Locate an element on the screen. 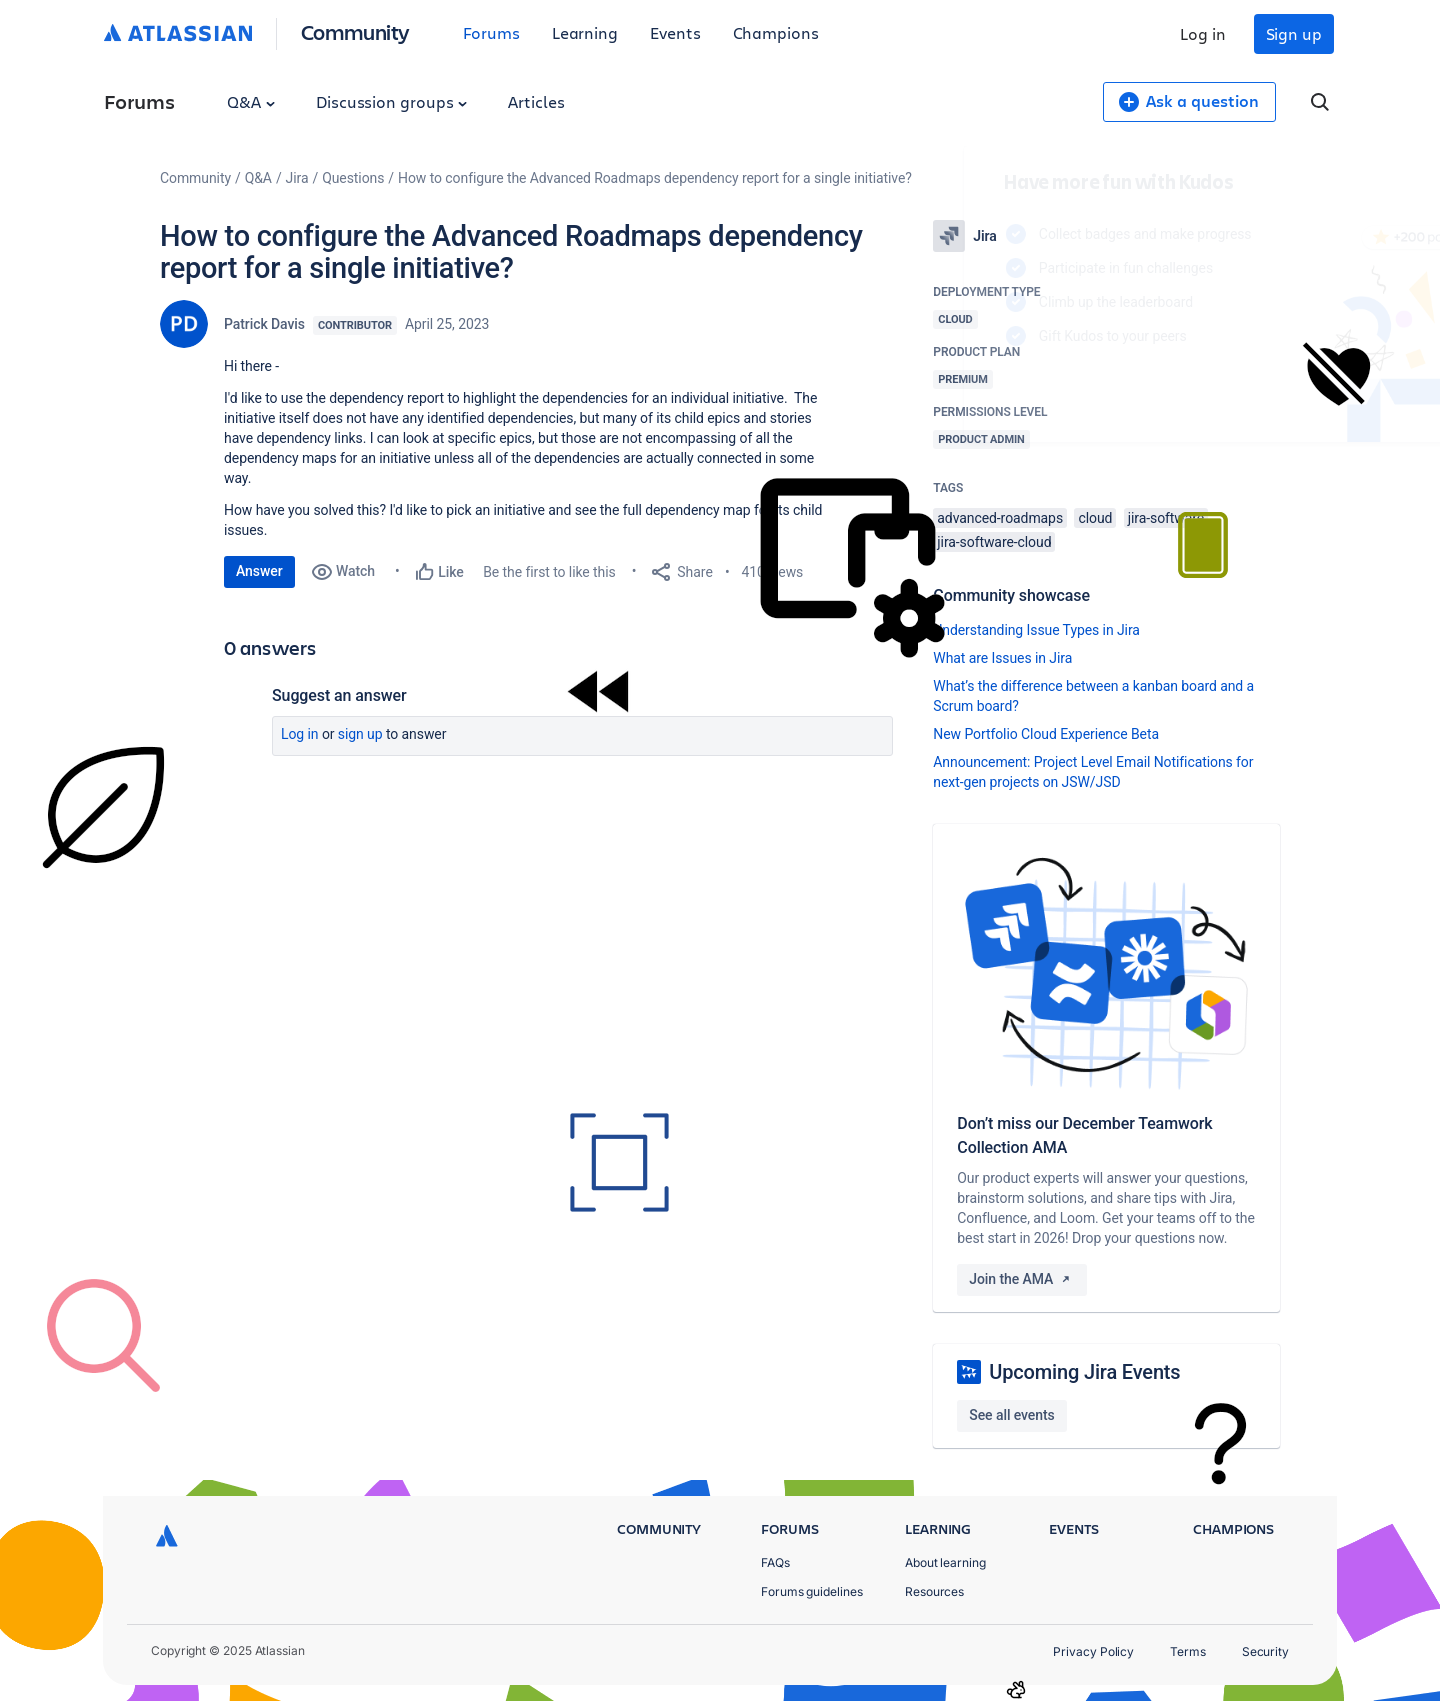 The image size is (1440, 1701). indicates eco-friendly or sustainable option is located at coordinates (103, 807).